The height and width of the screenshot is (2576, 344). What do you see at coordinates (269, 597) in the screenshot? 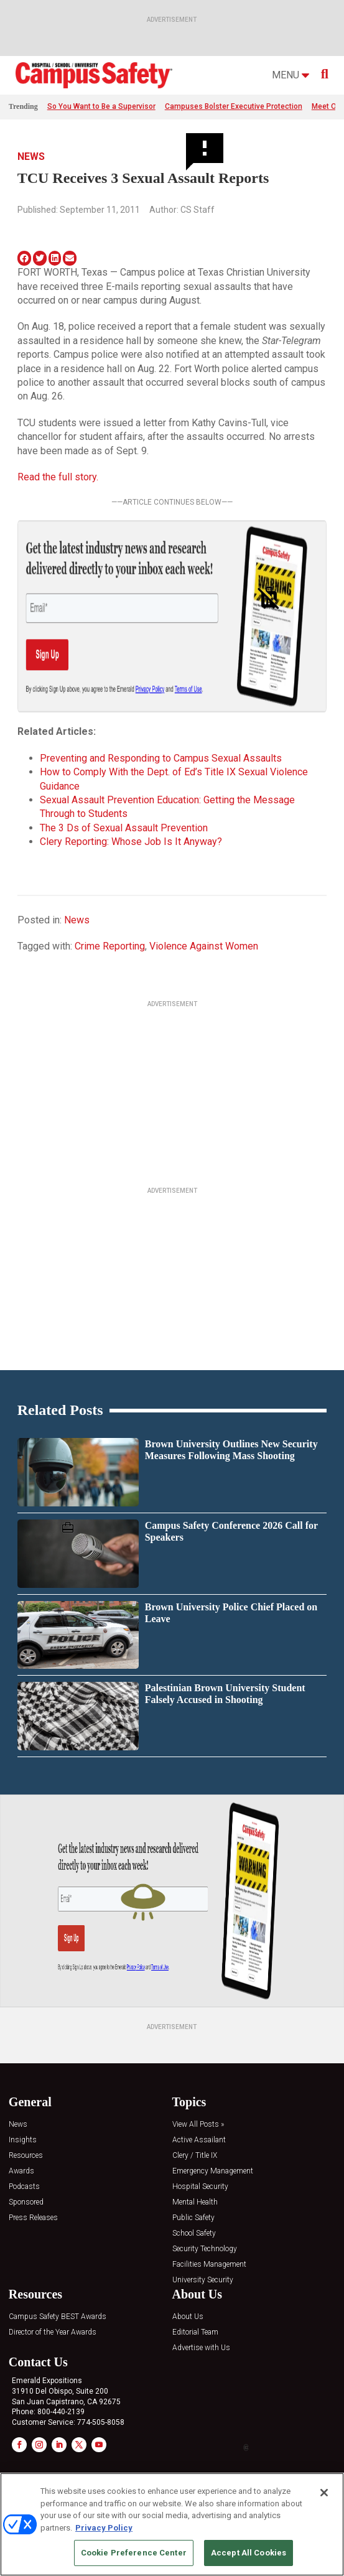
I see `no luggage allowed` at bounding box center [269, 597].